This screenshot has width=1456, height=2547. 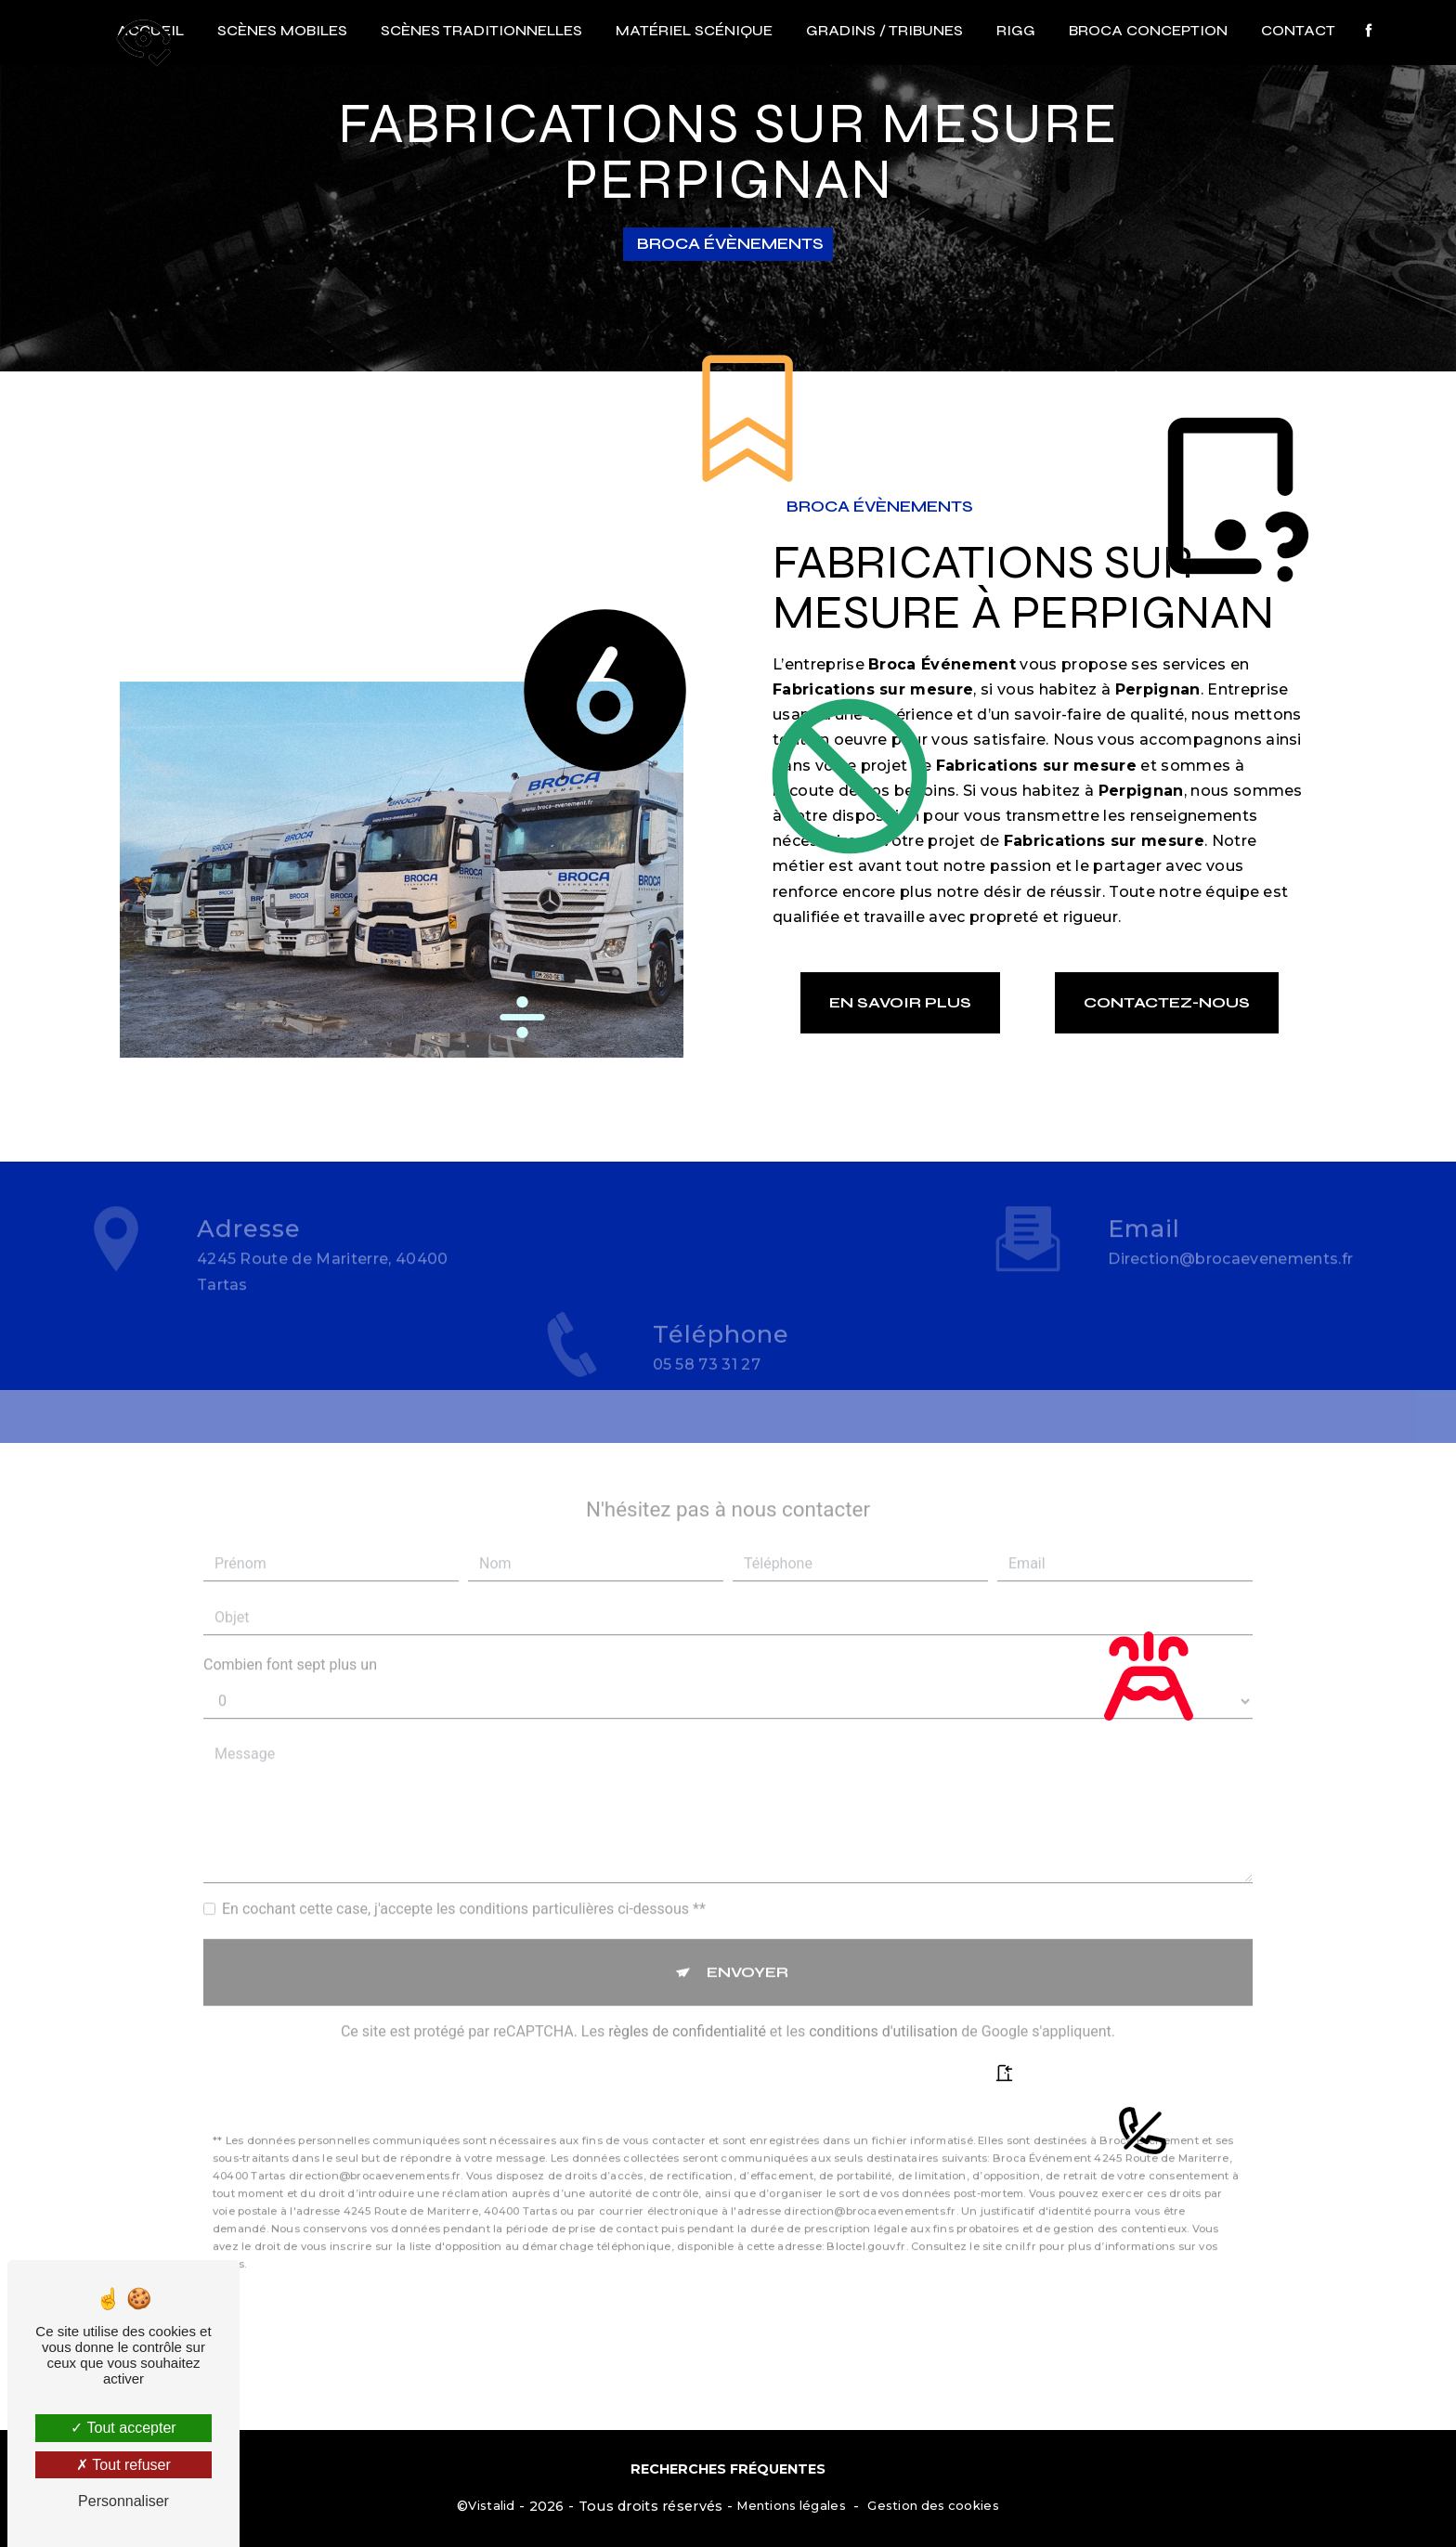 What do you see at coordinates (1004, 2073) in the screenshot?
I see `log in or sign in to your account` at bounding box center [1004, 2073].